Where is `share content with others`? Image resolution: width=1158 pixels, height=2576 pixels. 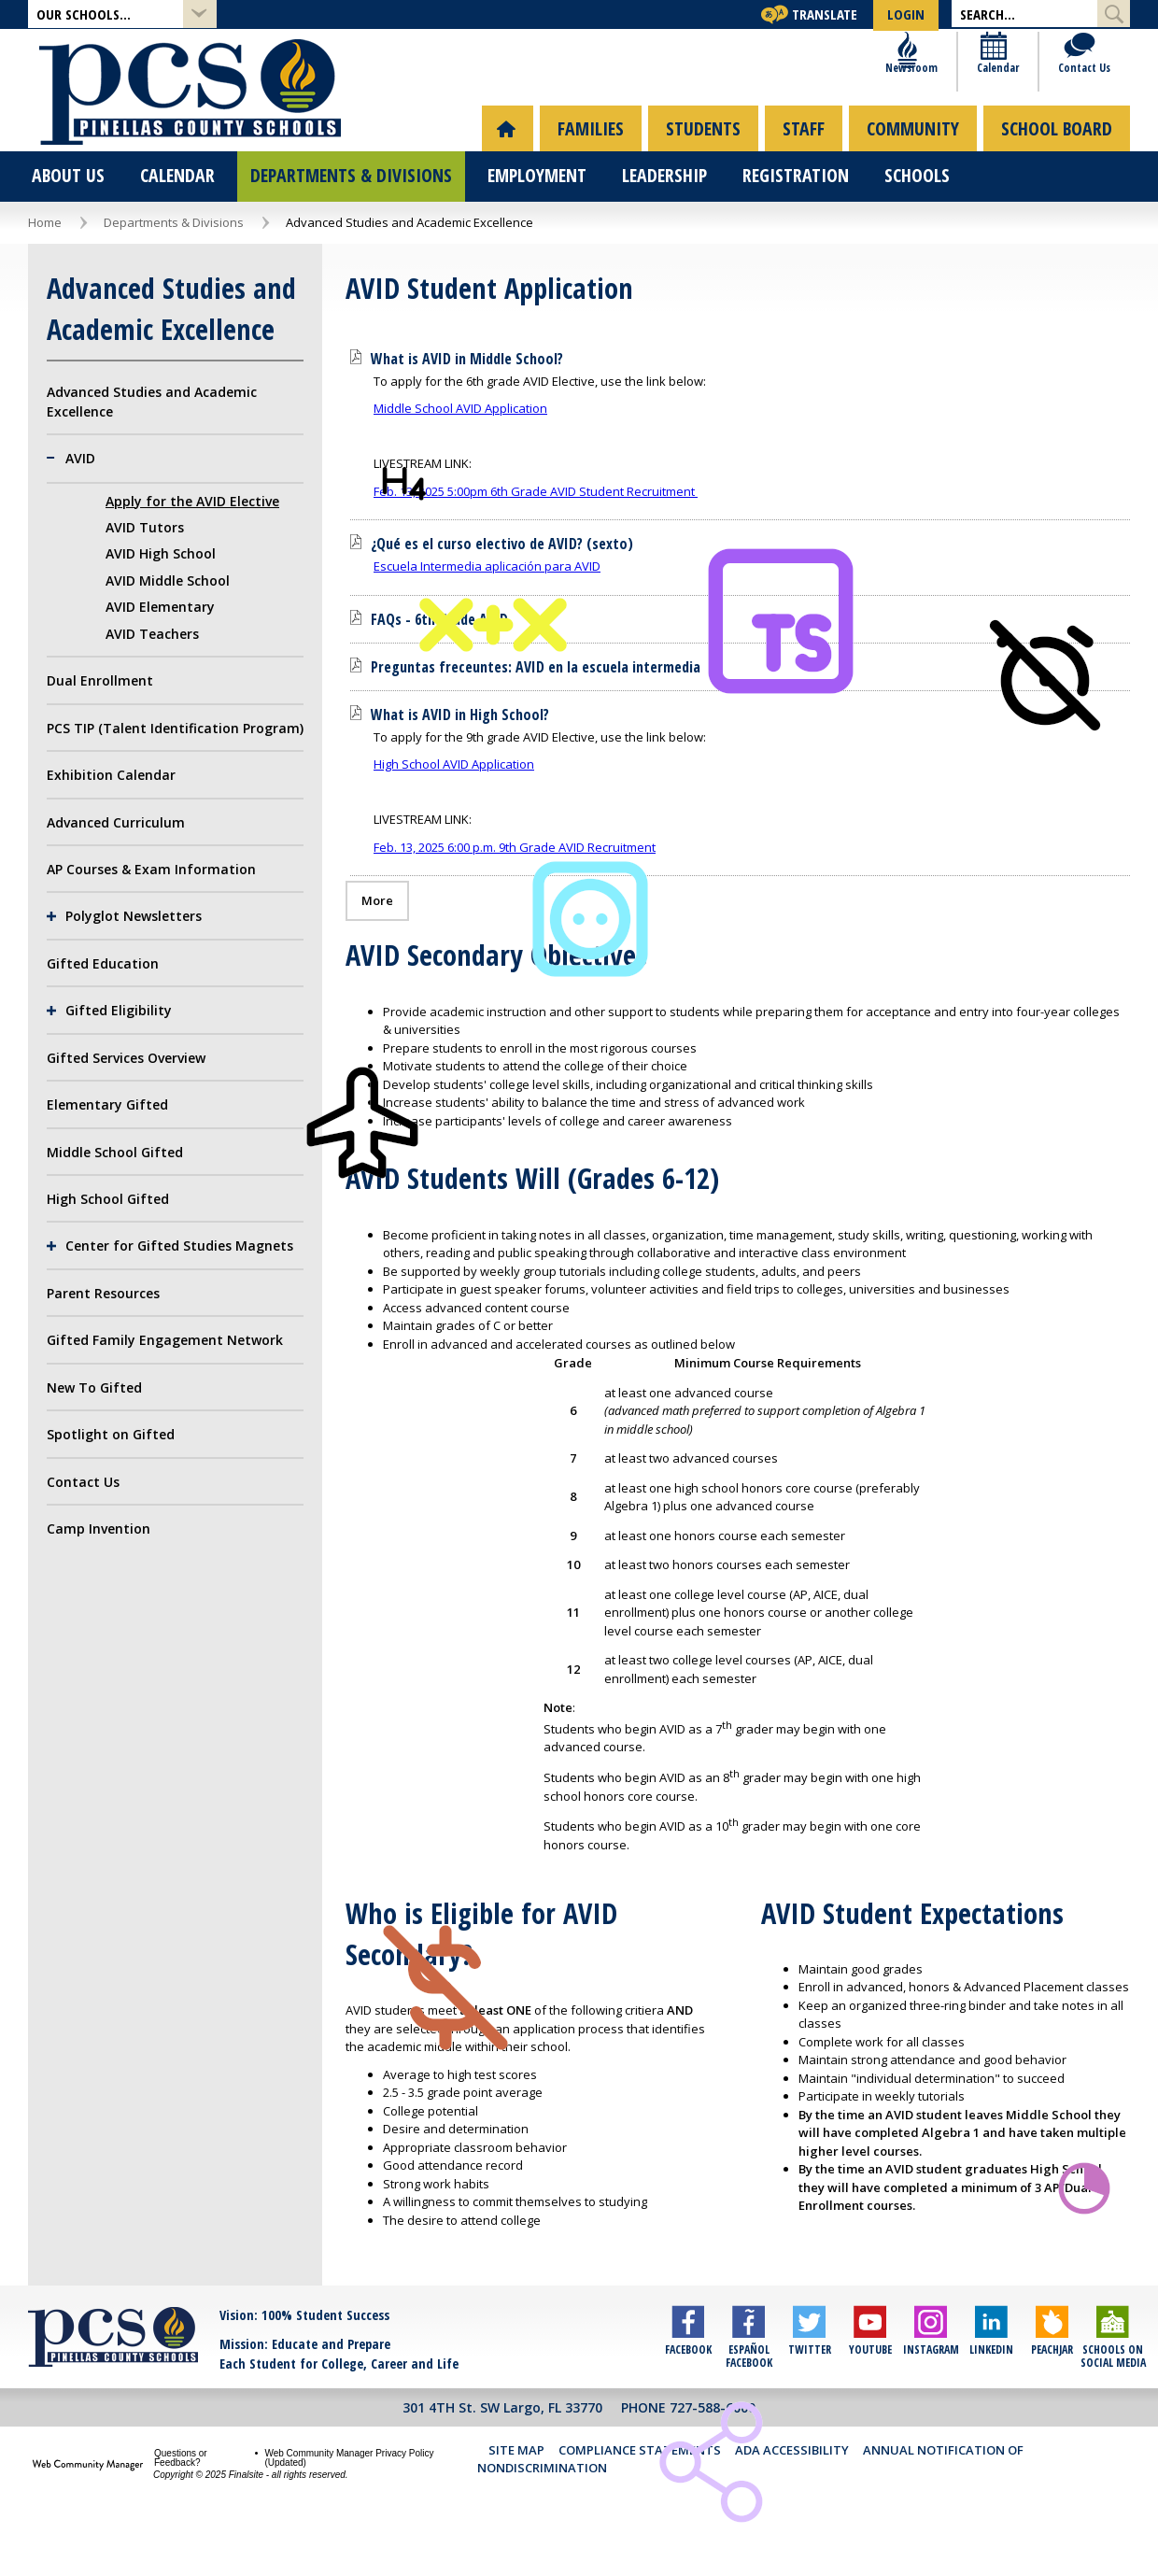 share content with others is located at coordinates (715, 2462).